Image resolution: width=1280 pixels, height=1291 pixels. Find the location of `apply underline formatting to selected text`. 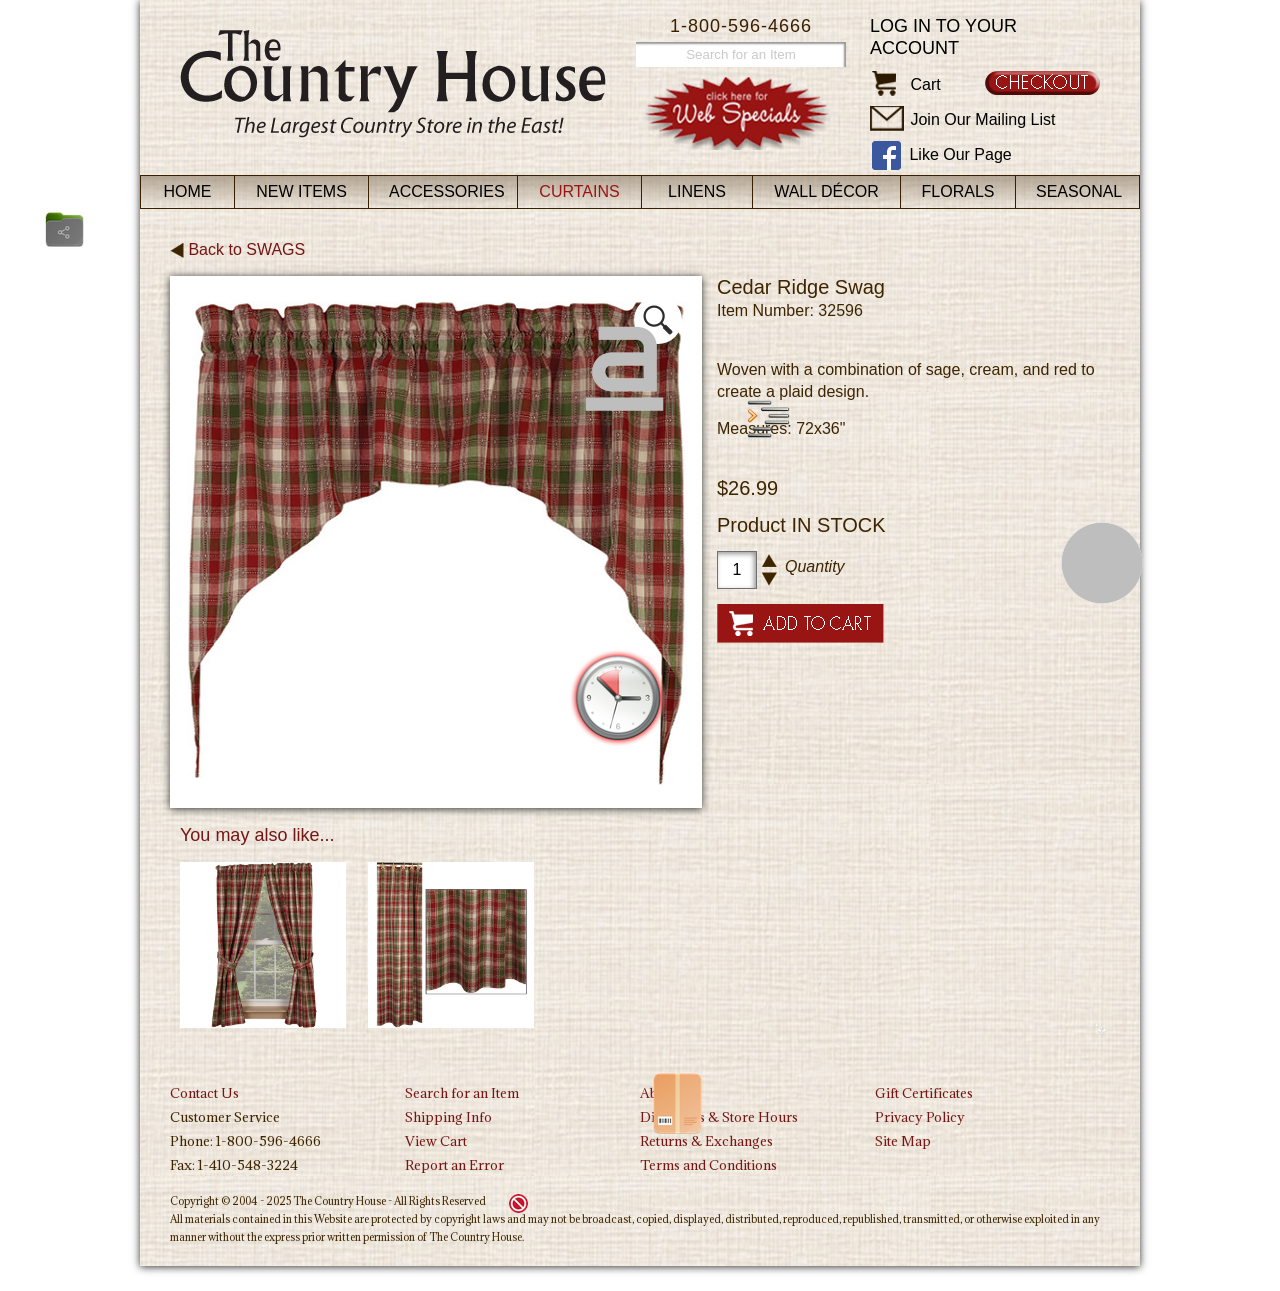

apply underline formatting to selected text is located at coordinates (624, 365).